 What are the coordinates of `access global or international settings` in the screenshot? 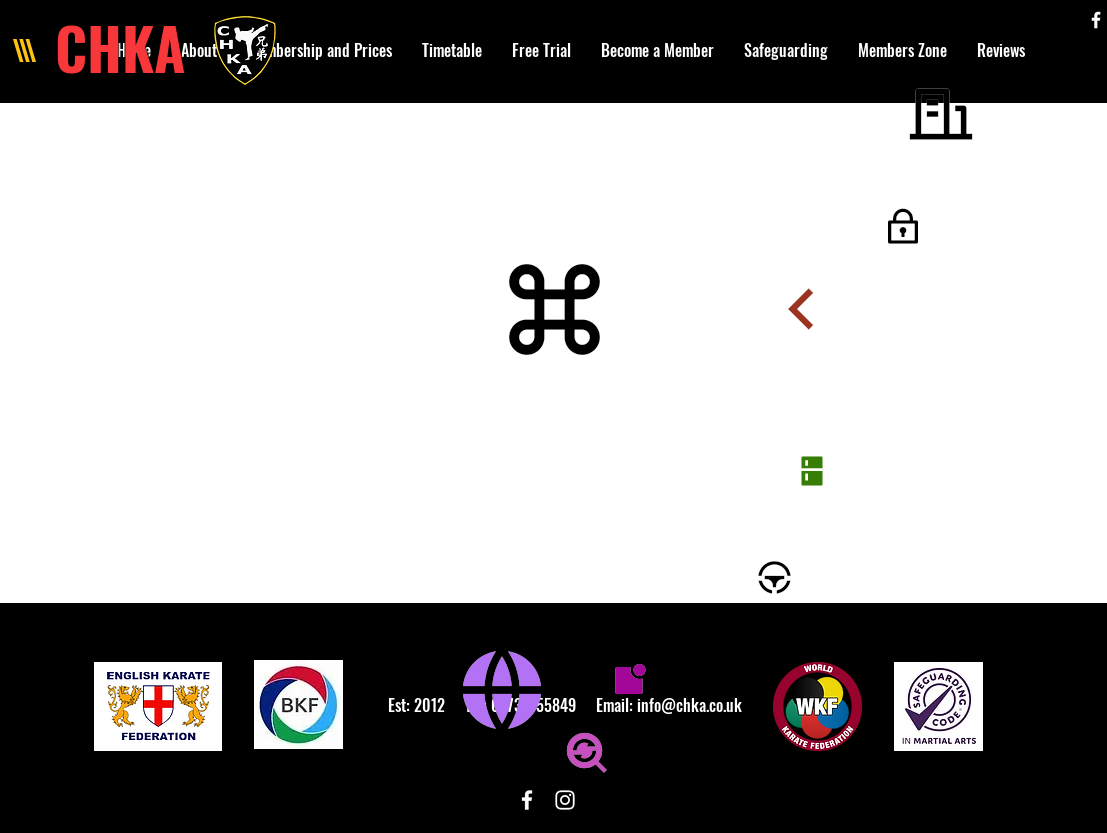 It's located at (502, 690).